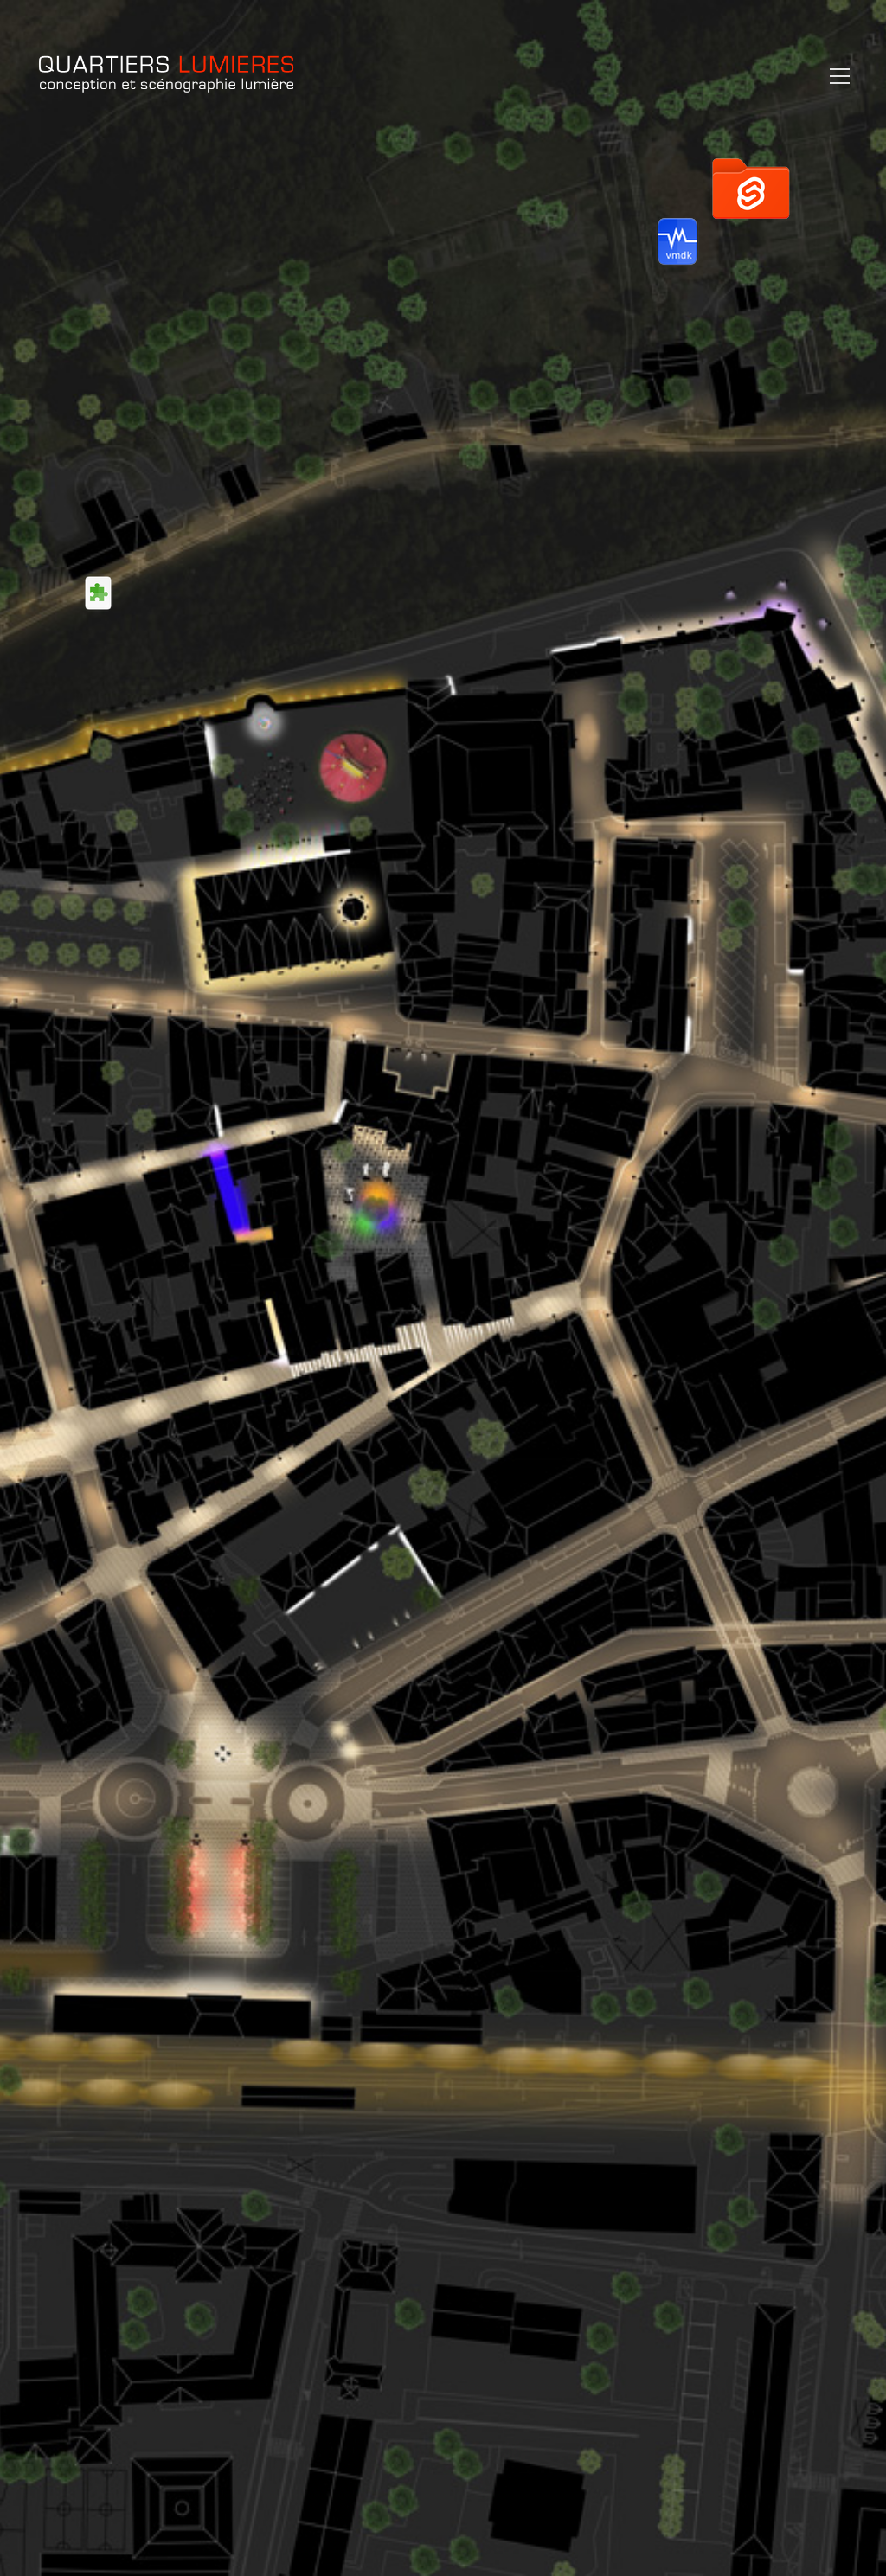 This screenshot has height=2576, width=886. Describe the element at coordinates (98, 593) in the screenshot. I see `indicates an extension or plugin file type` at that location.